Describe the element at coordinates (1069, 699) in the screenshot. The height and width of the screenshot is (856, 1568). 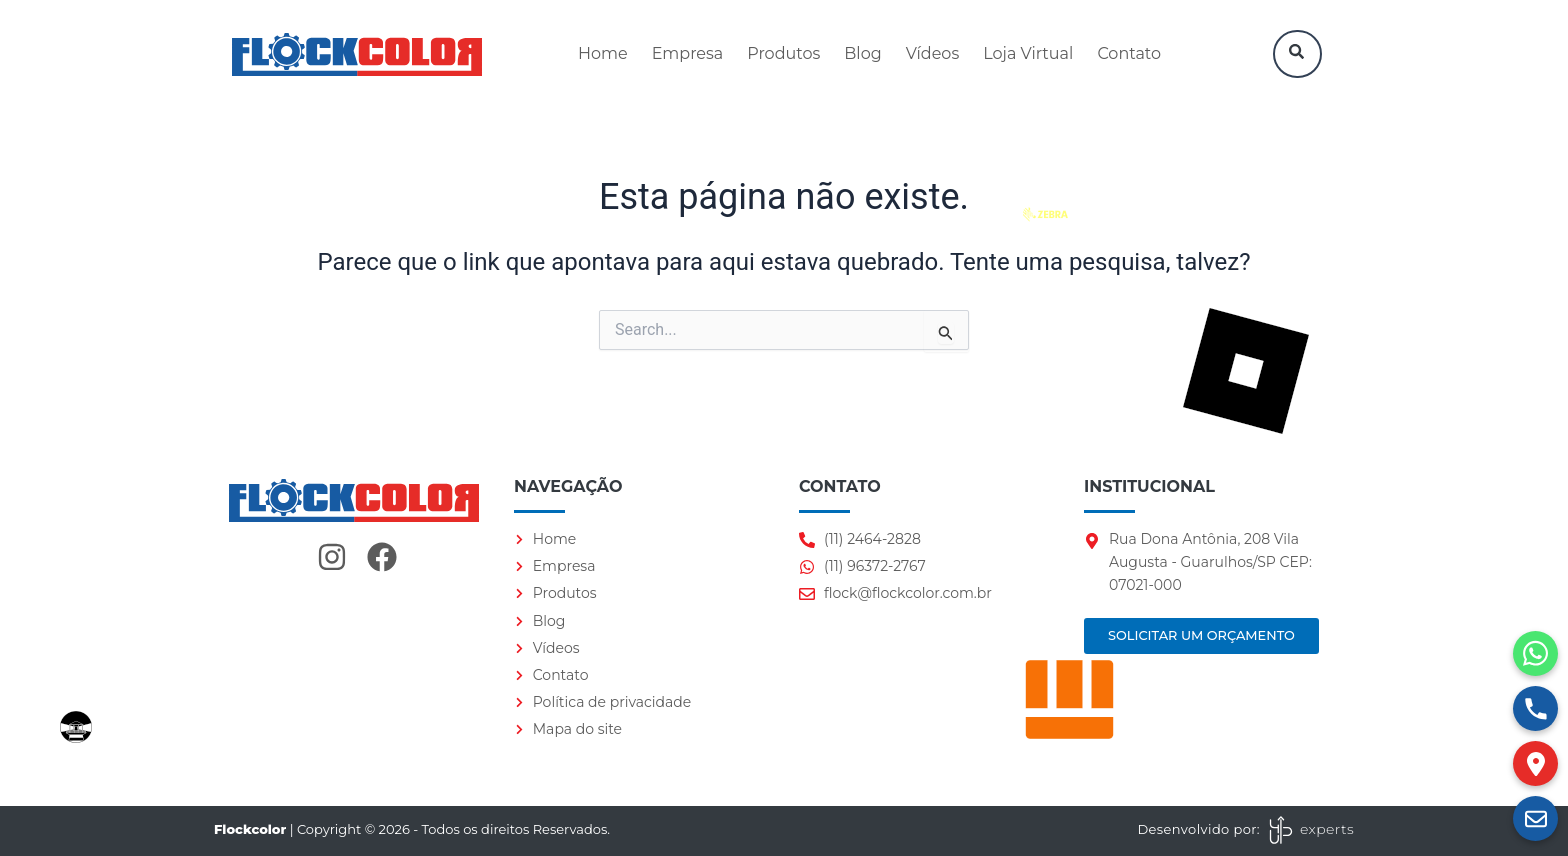
I see `switch to table or grid view` at that location.